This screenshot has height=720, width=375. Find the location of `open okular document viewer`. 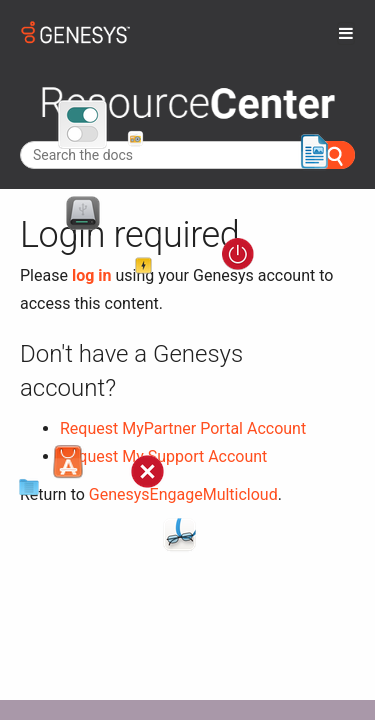

open okular document viewer is located at coordinates (179, 534).